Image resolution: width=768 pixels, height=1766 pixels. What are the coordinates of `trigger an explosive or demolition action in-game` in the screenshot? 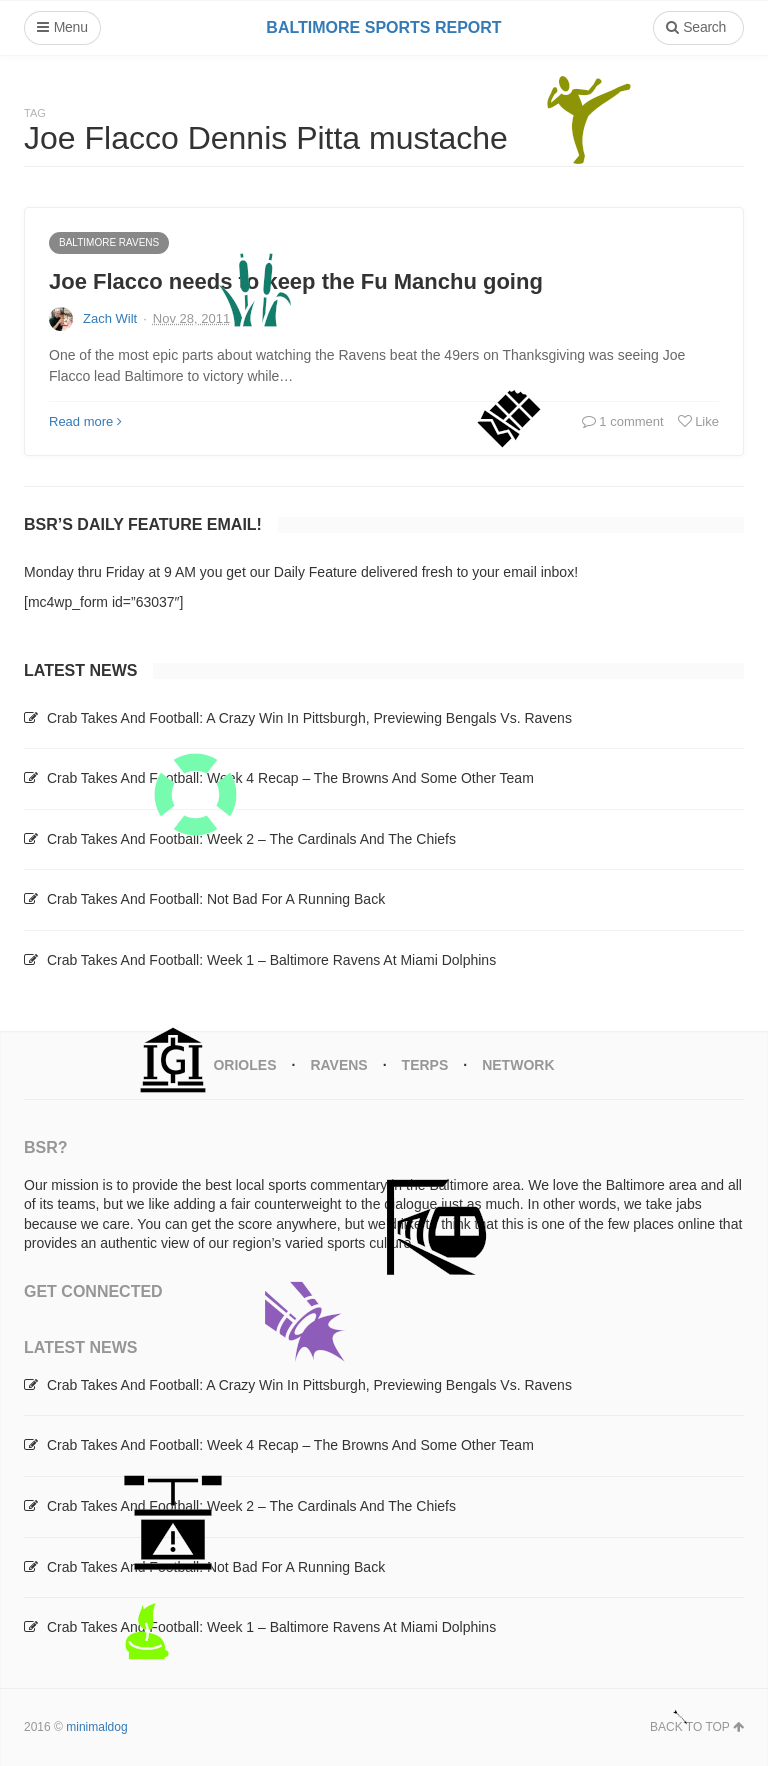 It's located at (173, 1521).